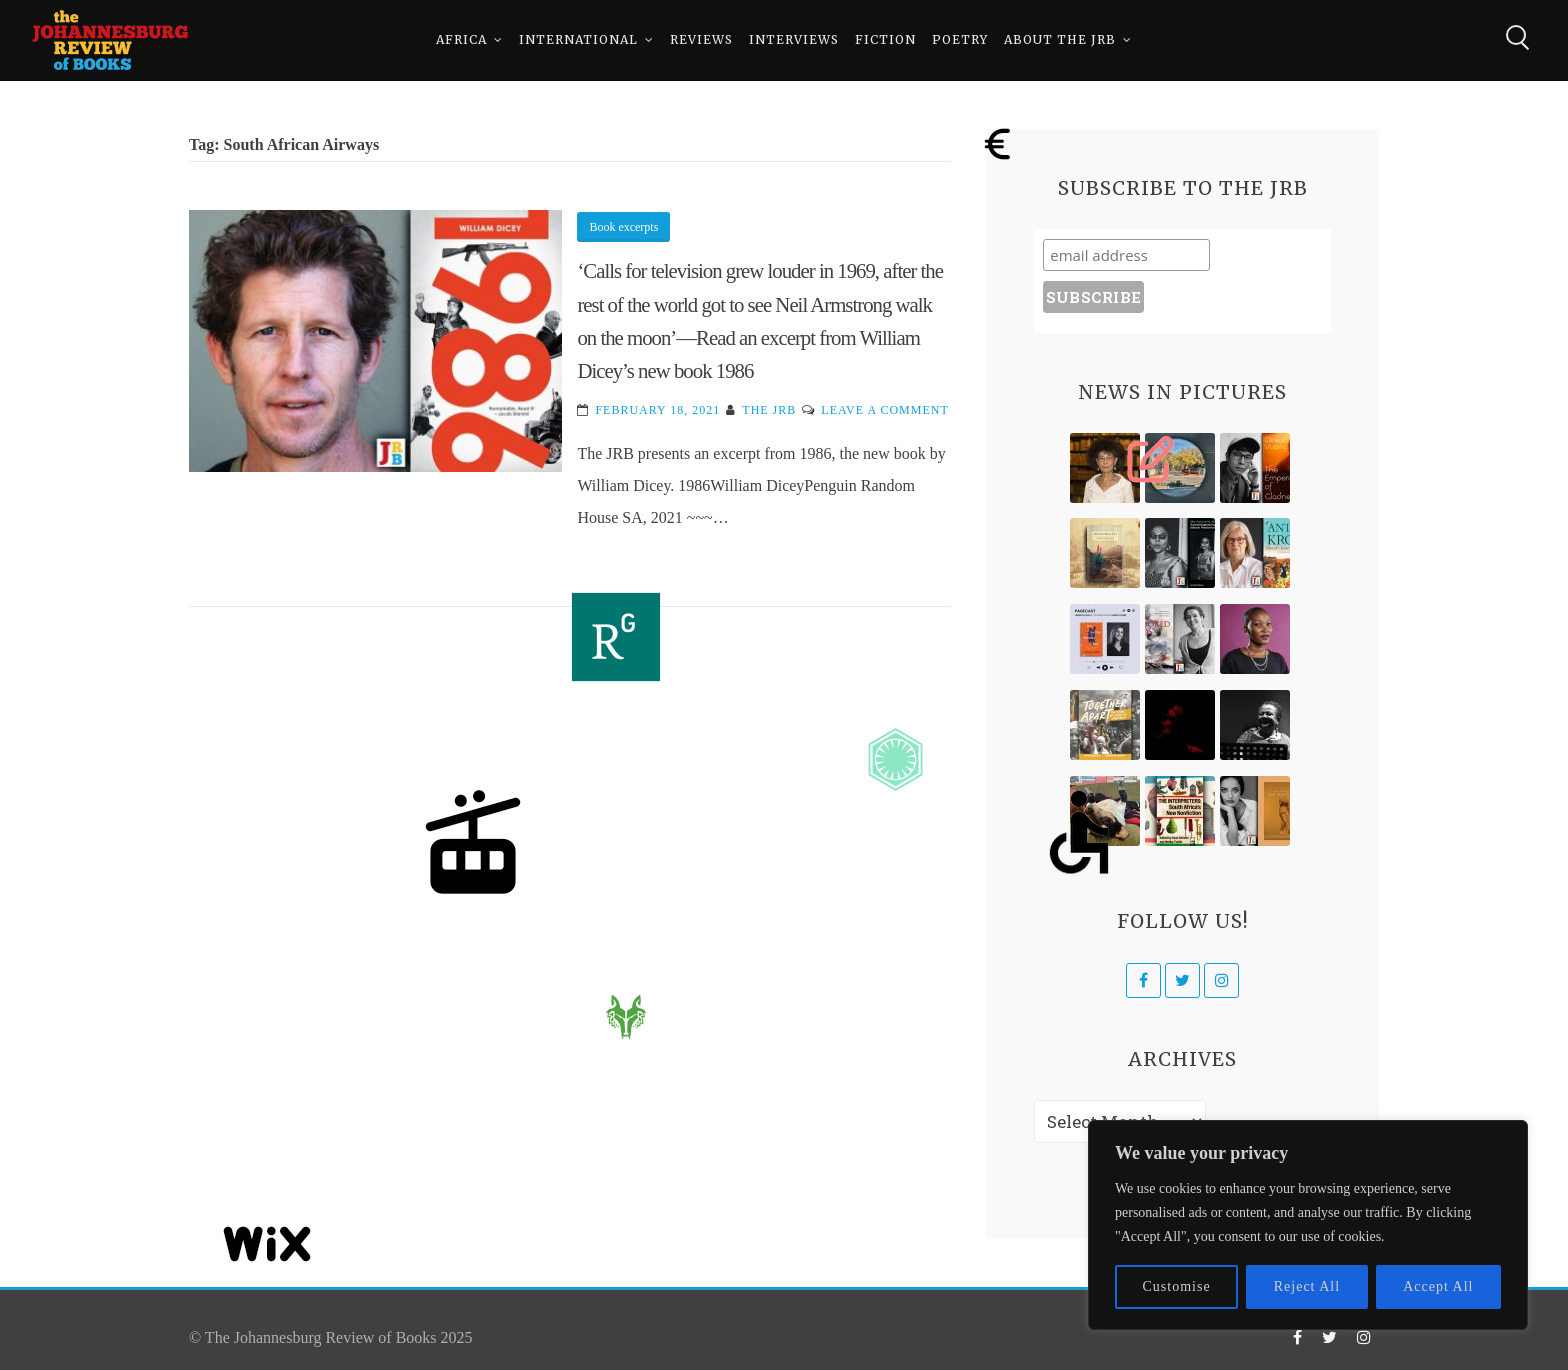  Describe the element at coordinates (1079, 832) in the screenshot. I see `indicates wheelchair accessibility` at that location.